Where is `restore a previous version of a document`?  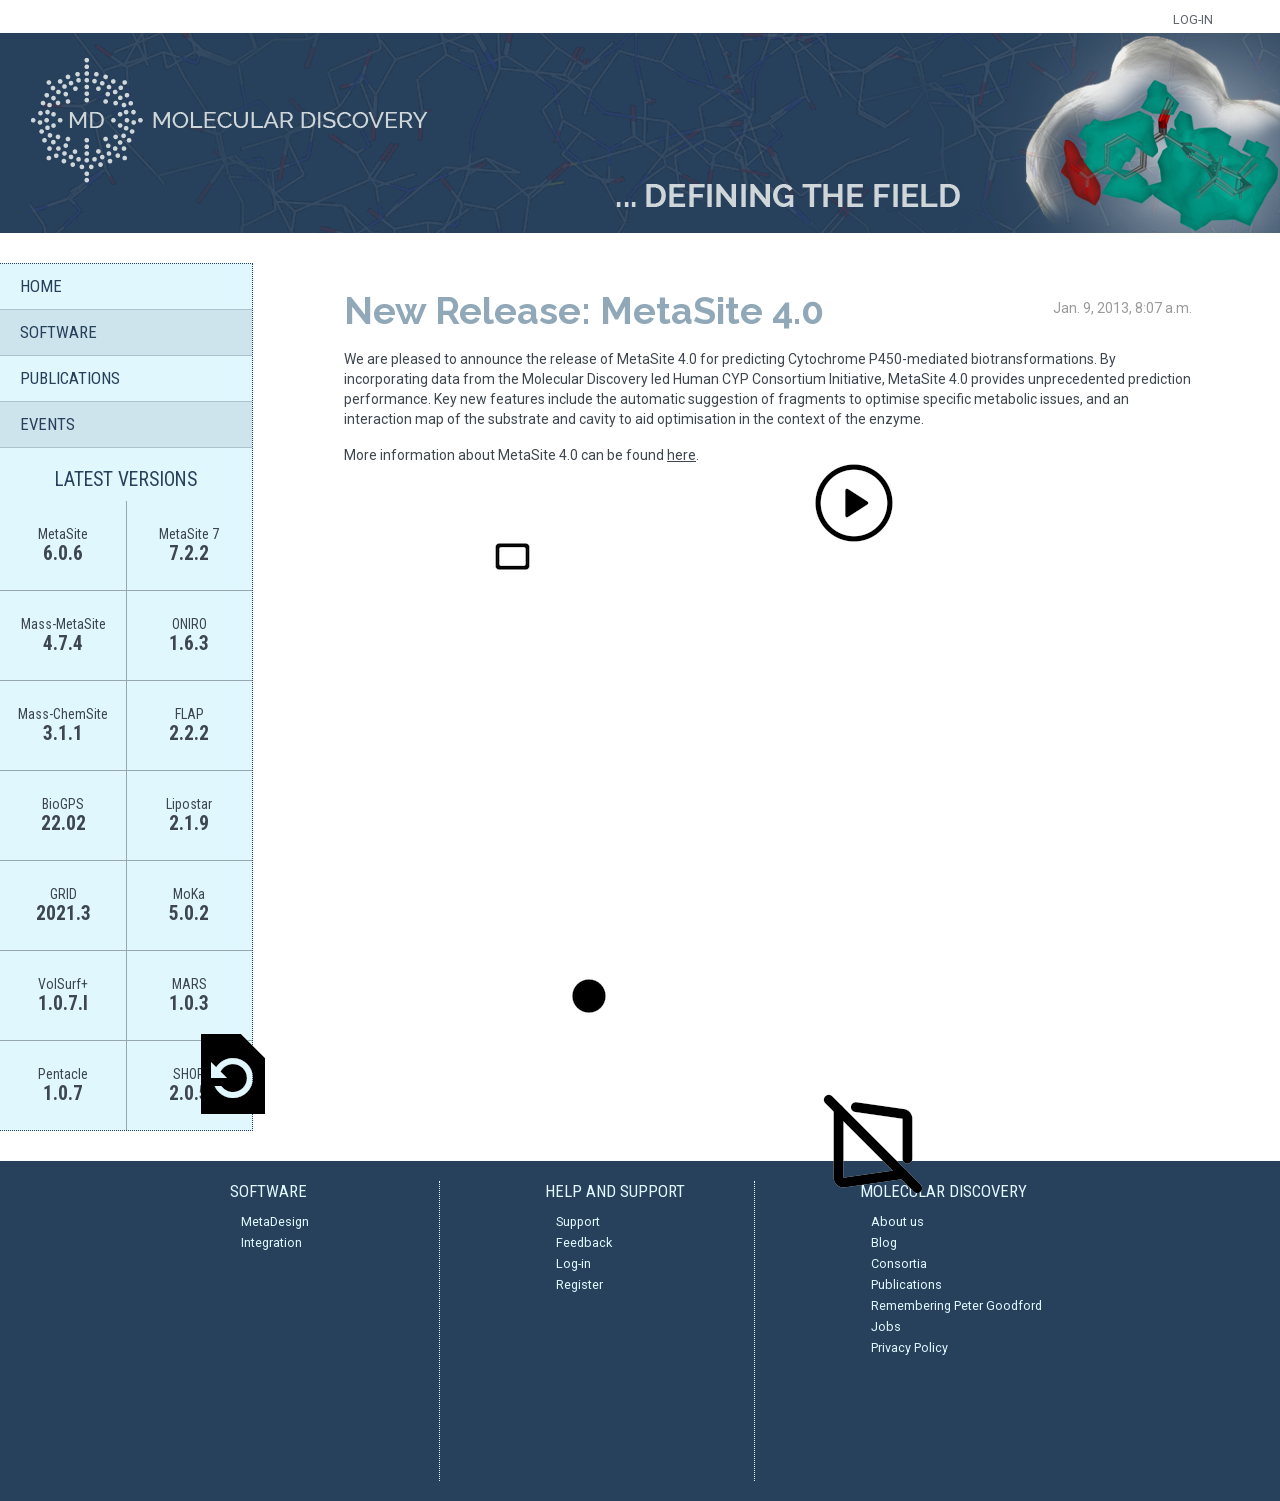
restore a previous version of a document is located at coordinates (233, 1074).